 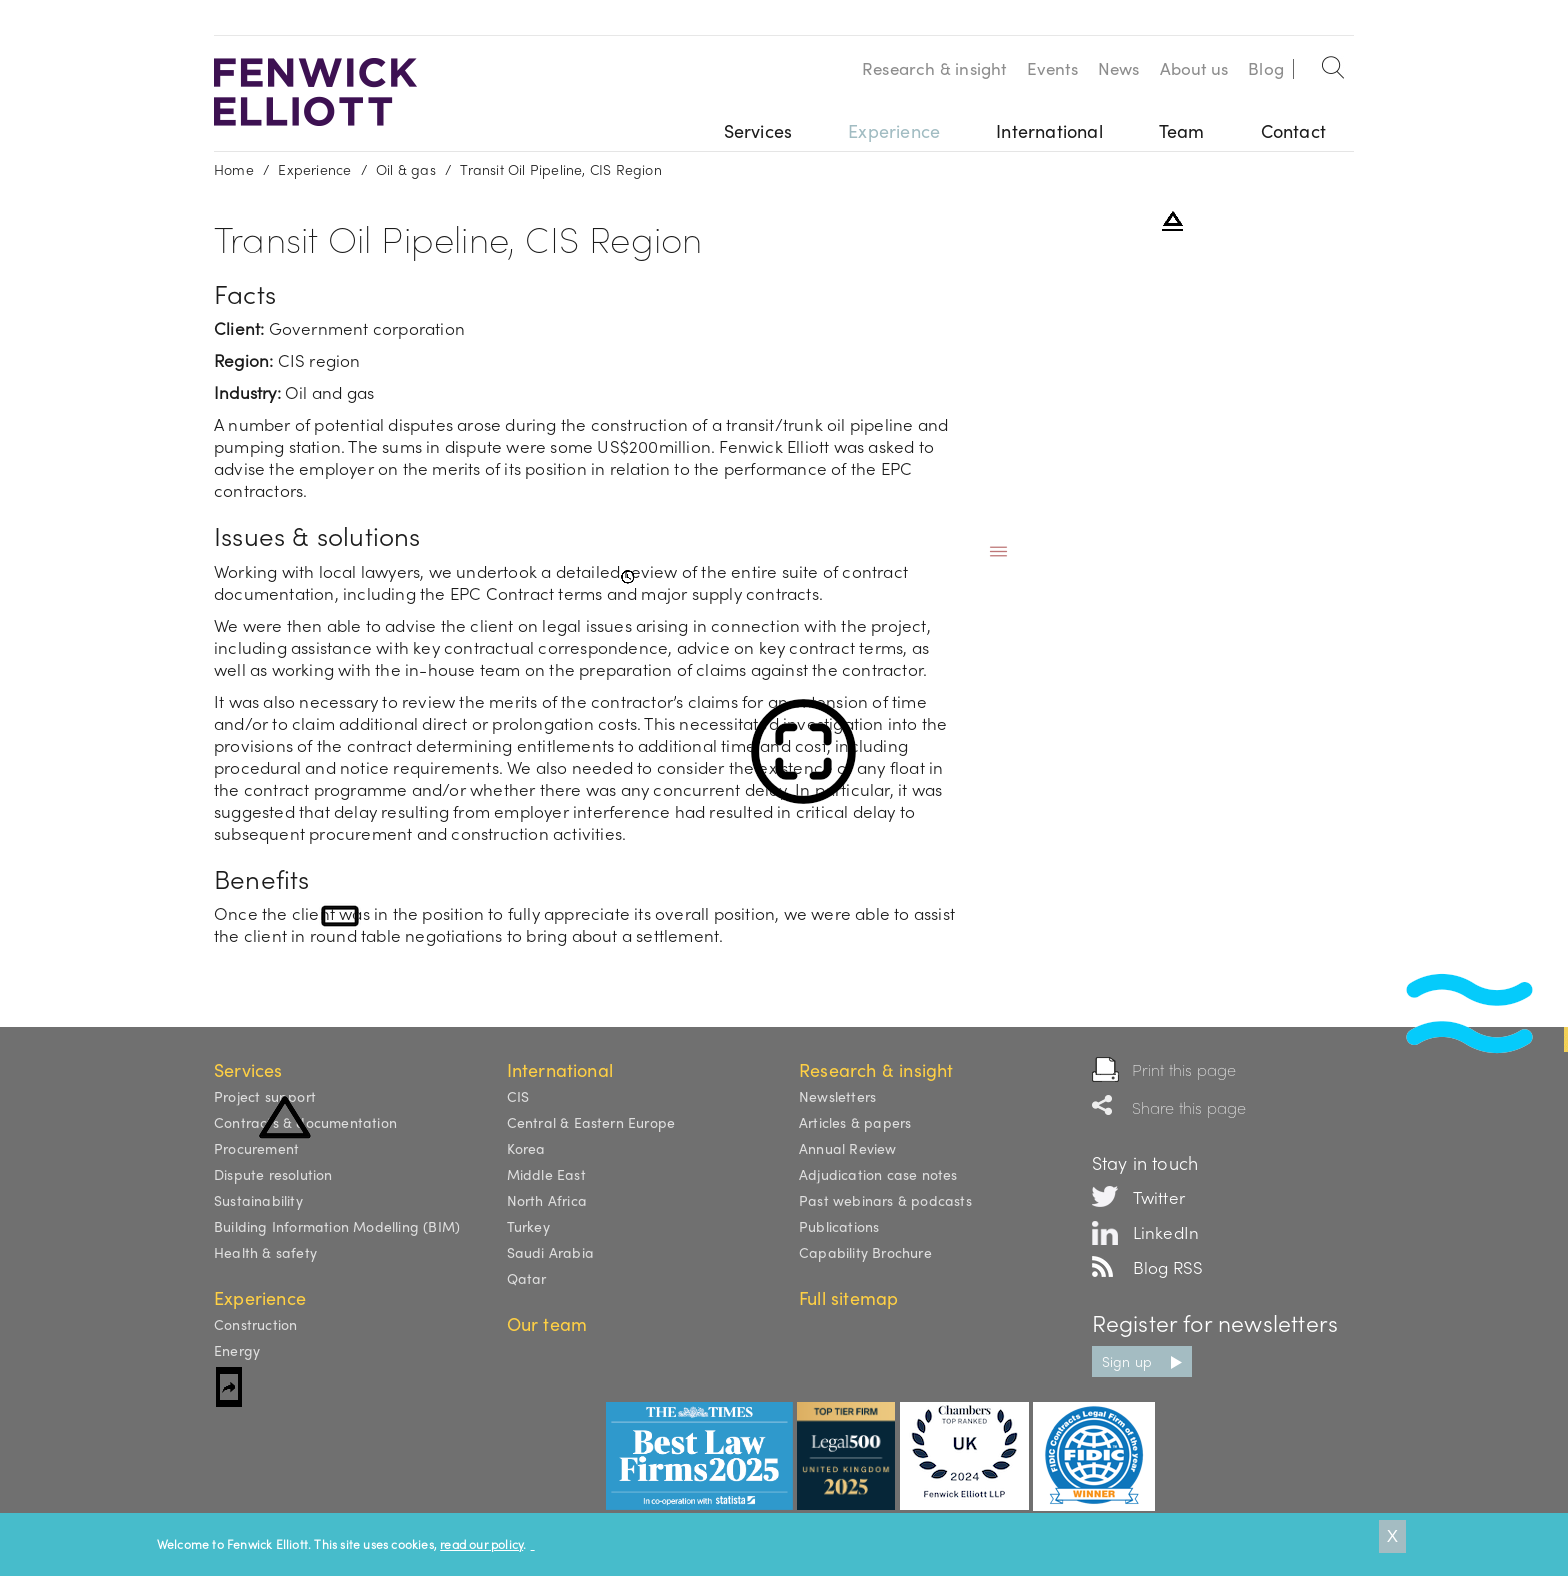 What do you see at coordinates (628, 577) in the screenshot?
I see `view schedule or upcoming events` at bounding box center [628, 577].